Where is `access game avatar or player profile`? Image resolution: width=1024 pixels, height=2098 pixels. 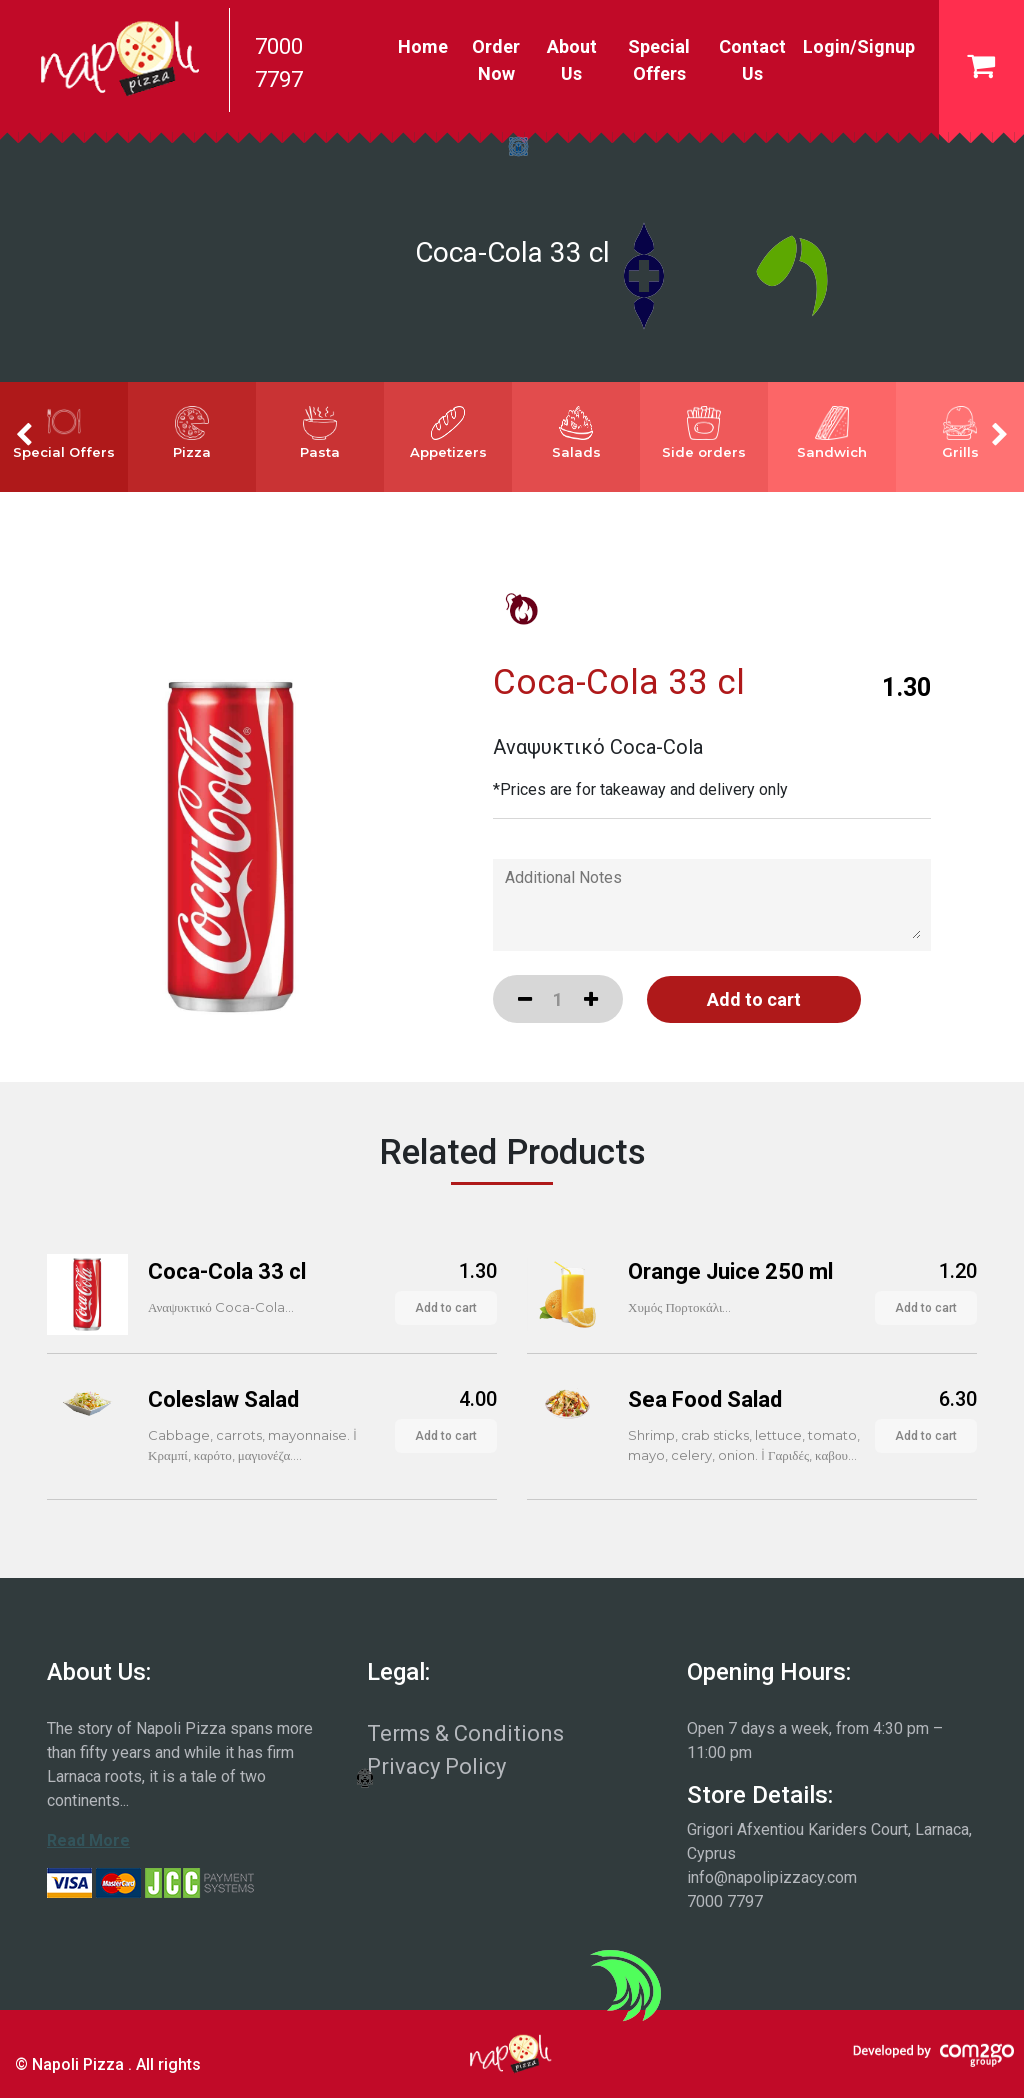
access game avatar or player profile is located at coordinates (518, 146).